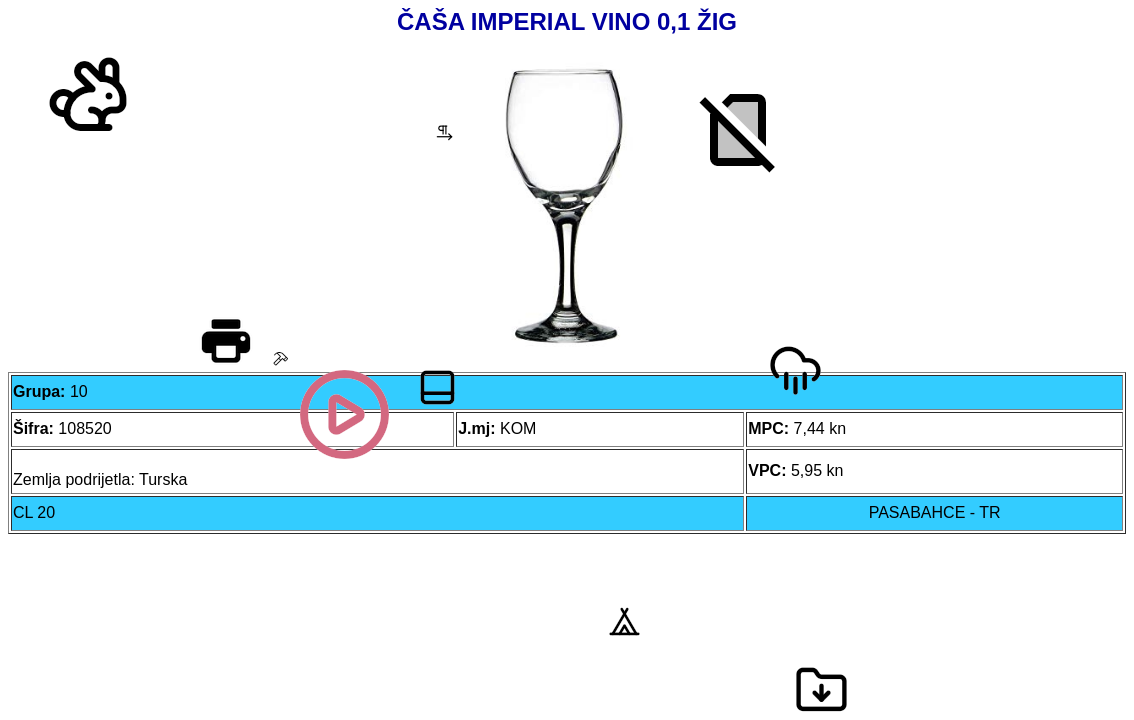 This screenshot has height=720, width=1134. I want to click on indicates no sim card detected, so click(738, 130).